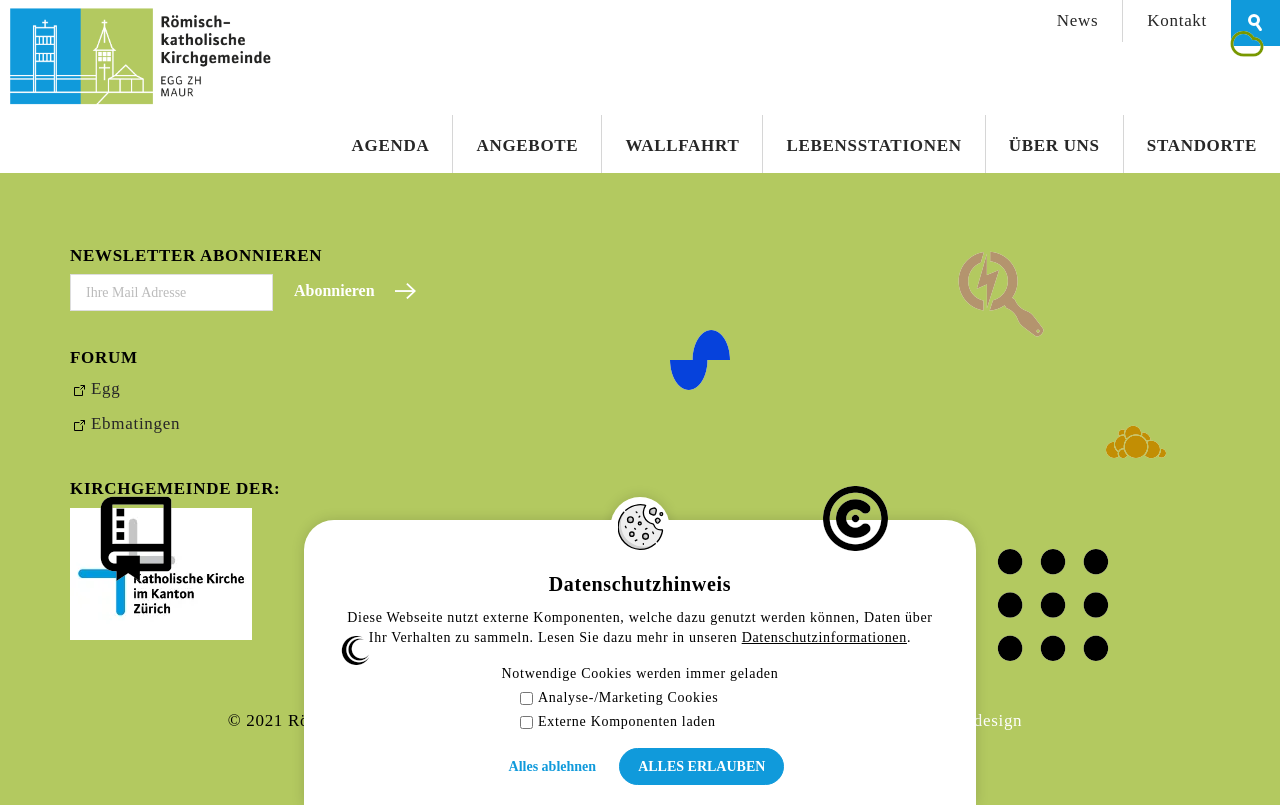 This screenshot has height=805, width=1280. Describe the element at coordinates (855, 518) in the screenshot. I see `open the Continente app or website` at that location.